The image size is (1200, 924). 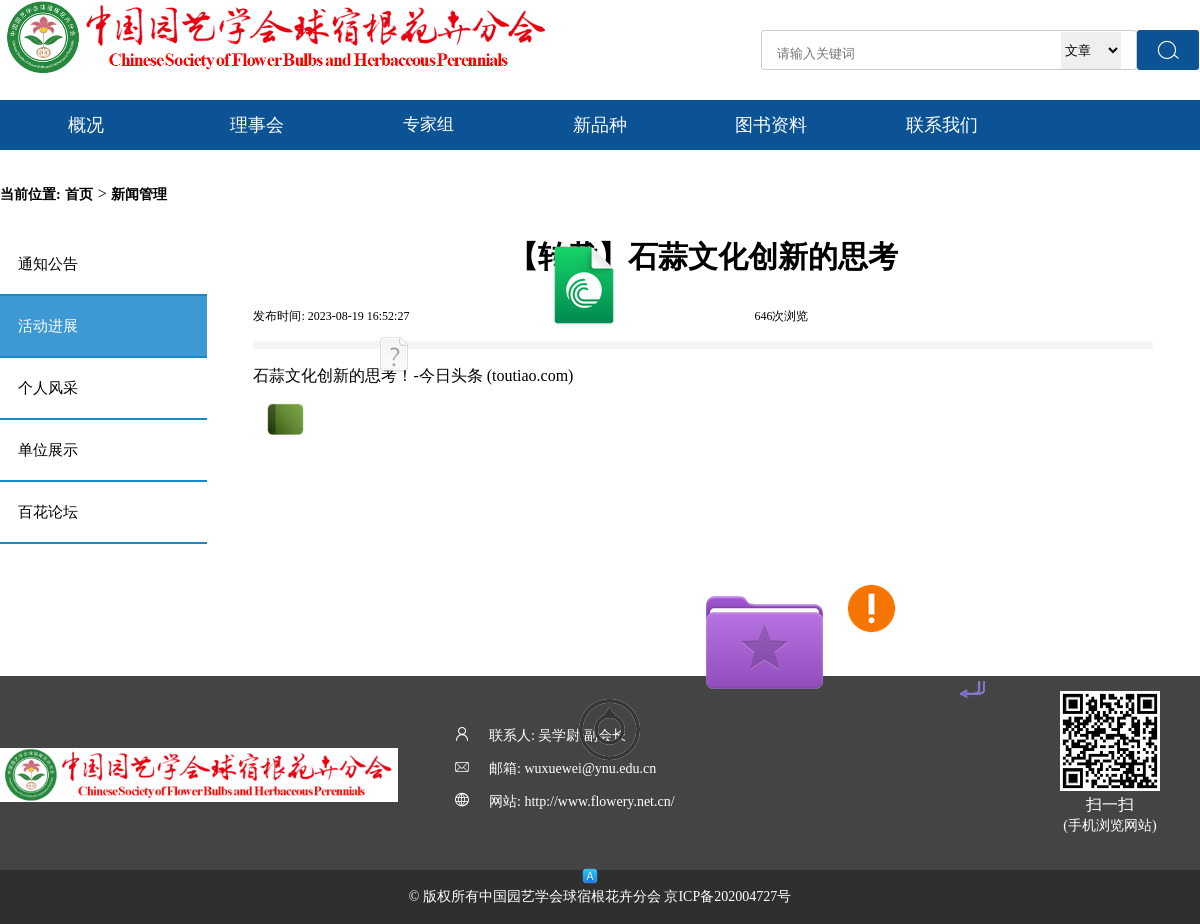 What do you see at coordinates (871, 608) in the screenshot?
I see `indicates a warning or caution state` at bounding box center [871, 608].